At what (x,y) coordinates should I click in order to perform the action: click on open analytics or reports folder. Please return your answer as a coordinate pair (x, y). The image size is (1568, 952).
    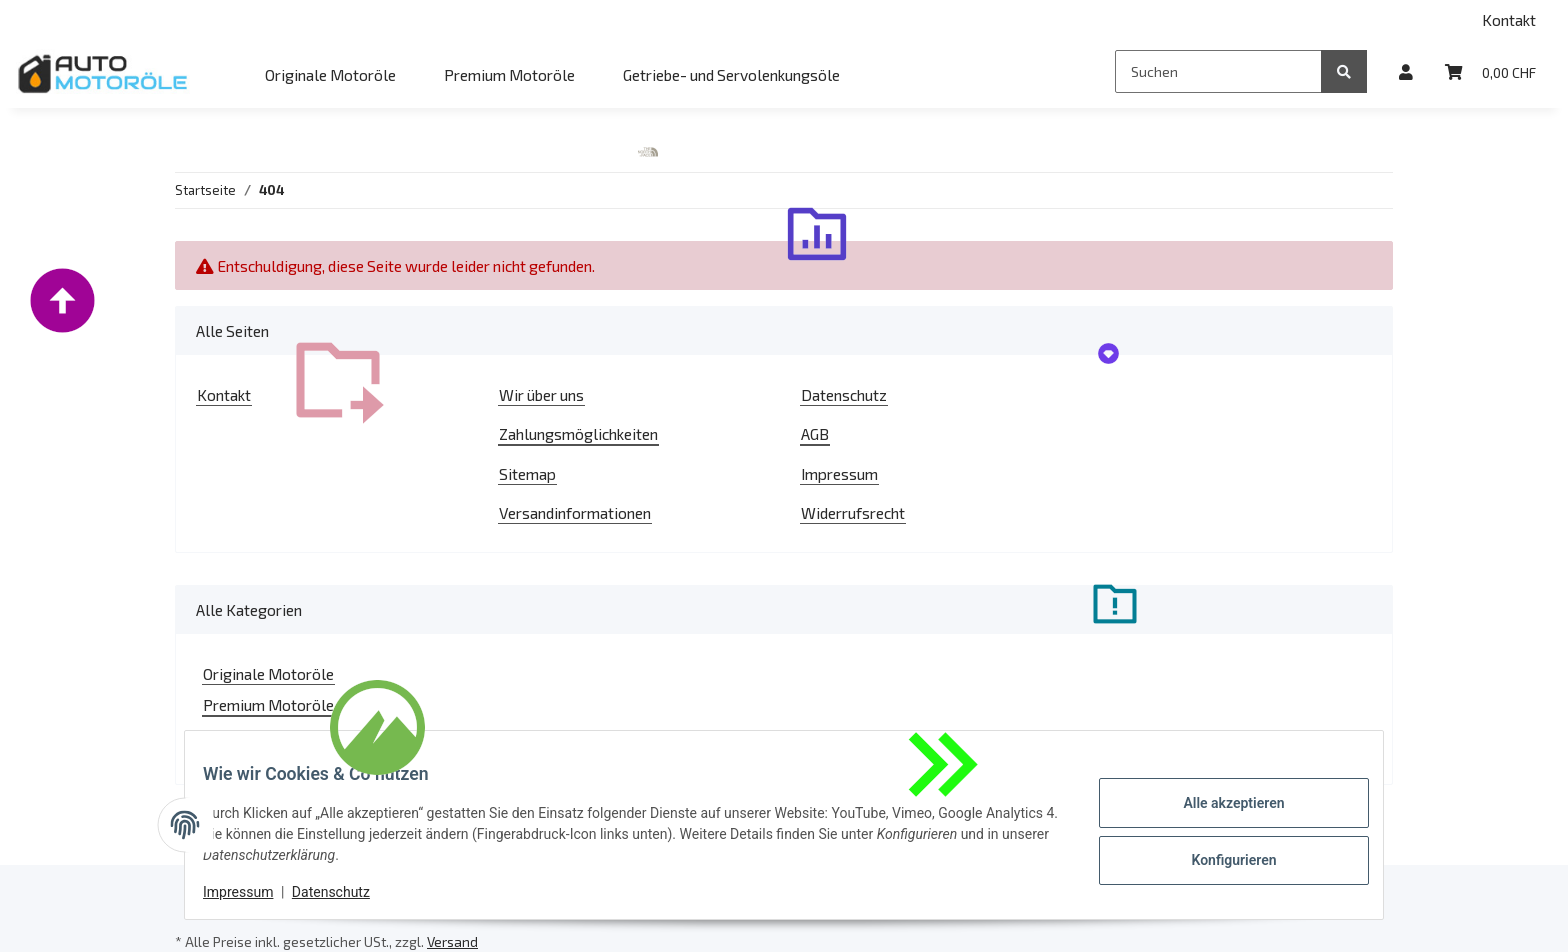
    Looking at the image, I should click on (817, 234).